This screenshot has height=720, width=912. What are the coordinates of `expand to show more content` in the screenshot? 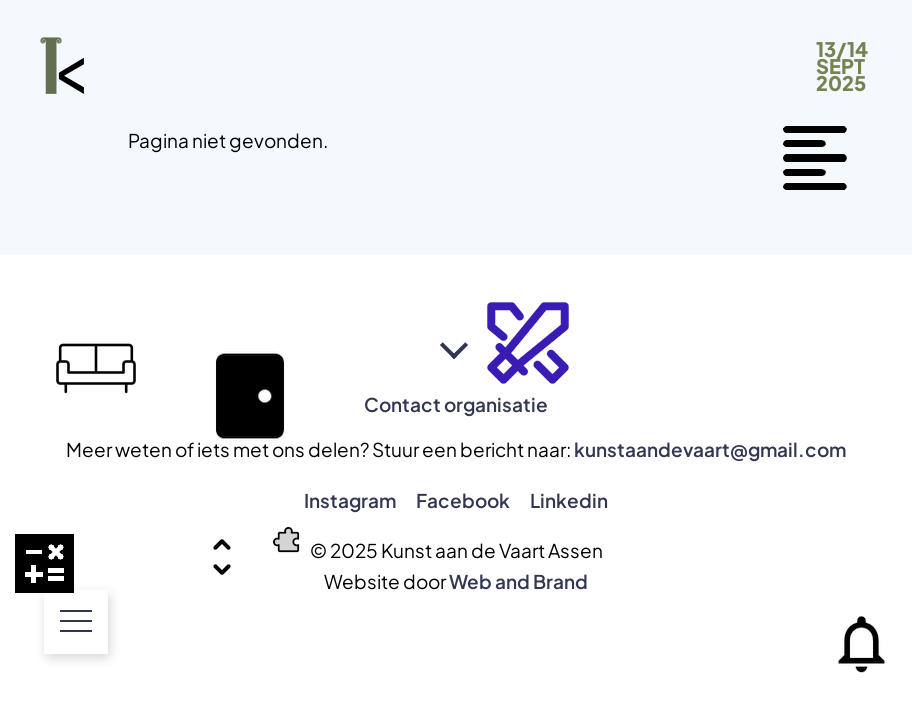 It's located at (222, 557).